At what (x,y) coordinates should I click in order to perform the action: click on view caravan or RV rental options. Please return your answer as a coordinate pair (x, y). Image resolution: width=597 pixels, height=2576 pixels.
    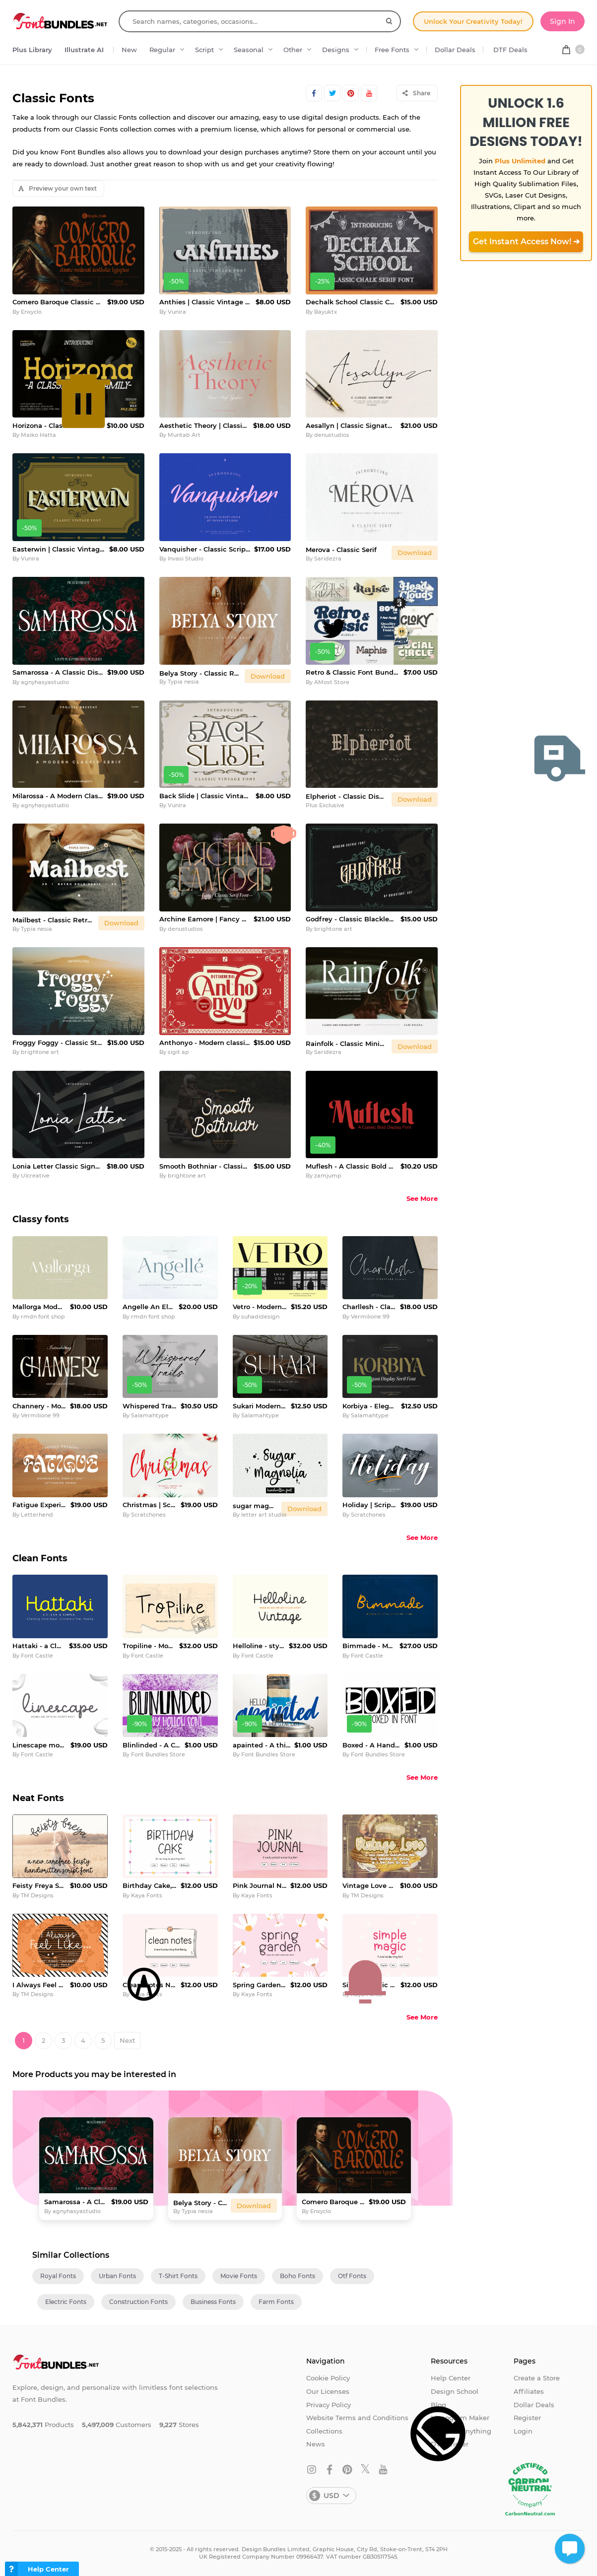
    Looking at the image, I should click on (558, 757).